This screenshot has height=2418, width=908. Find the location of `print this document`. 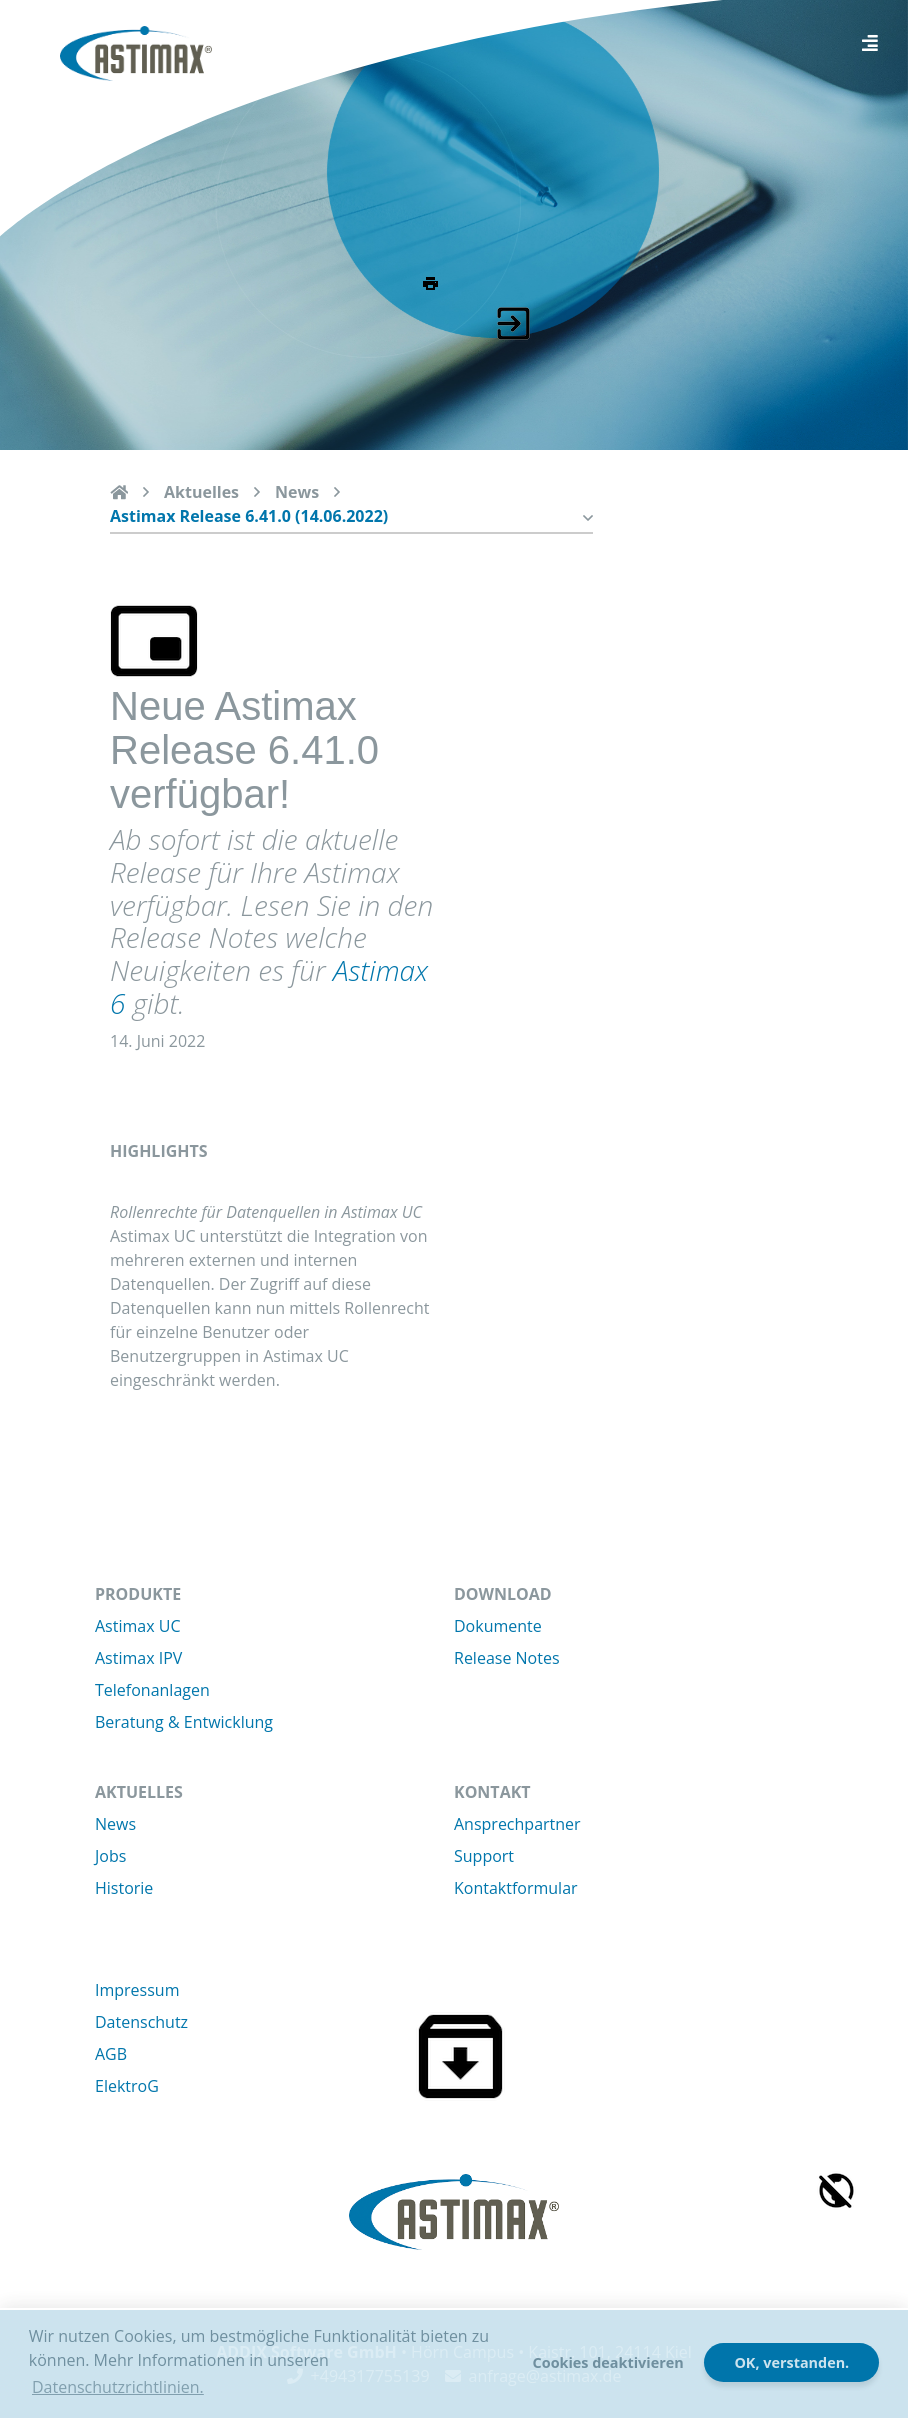

print this document is located at coordinates (430, 283).